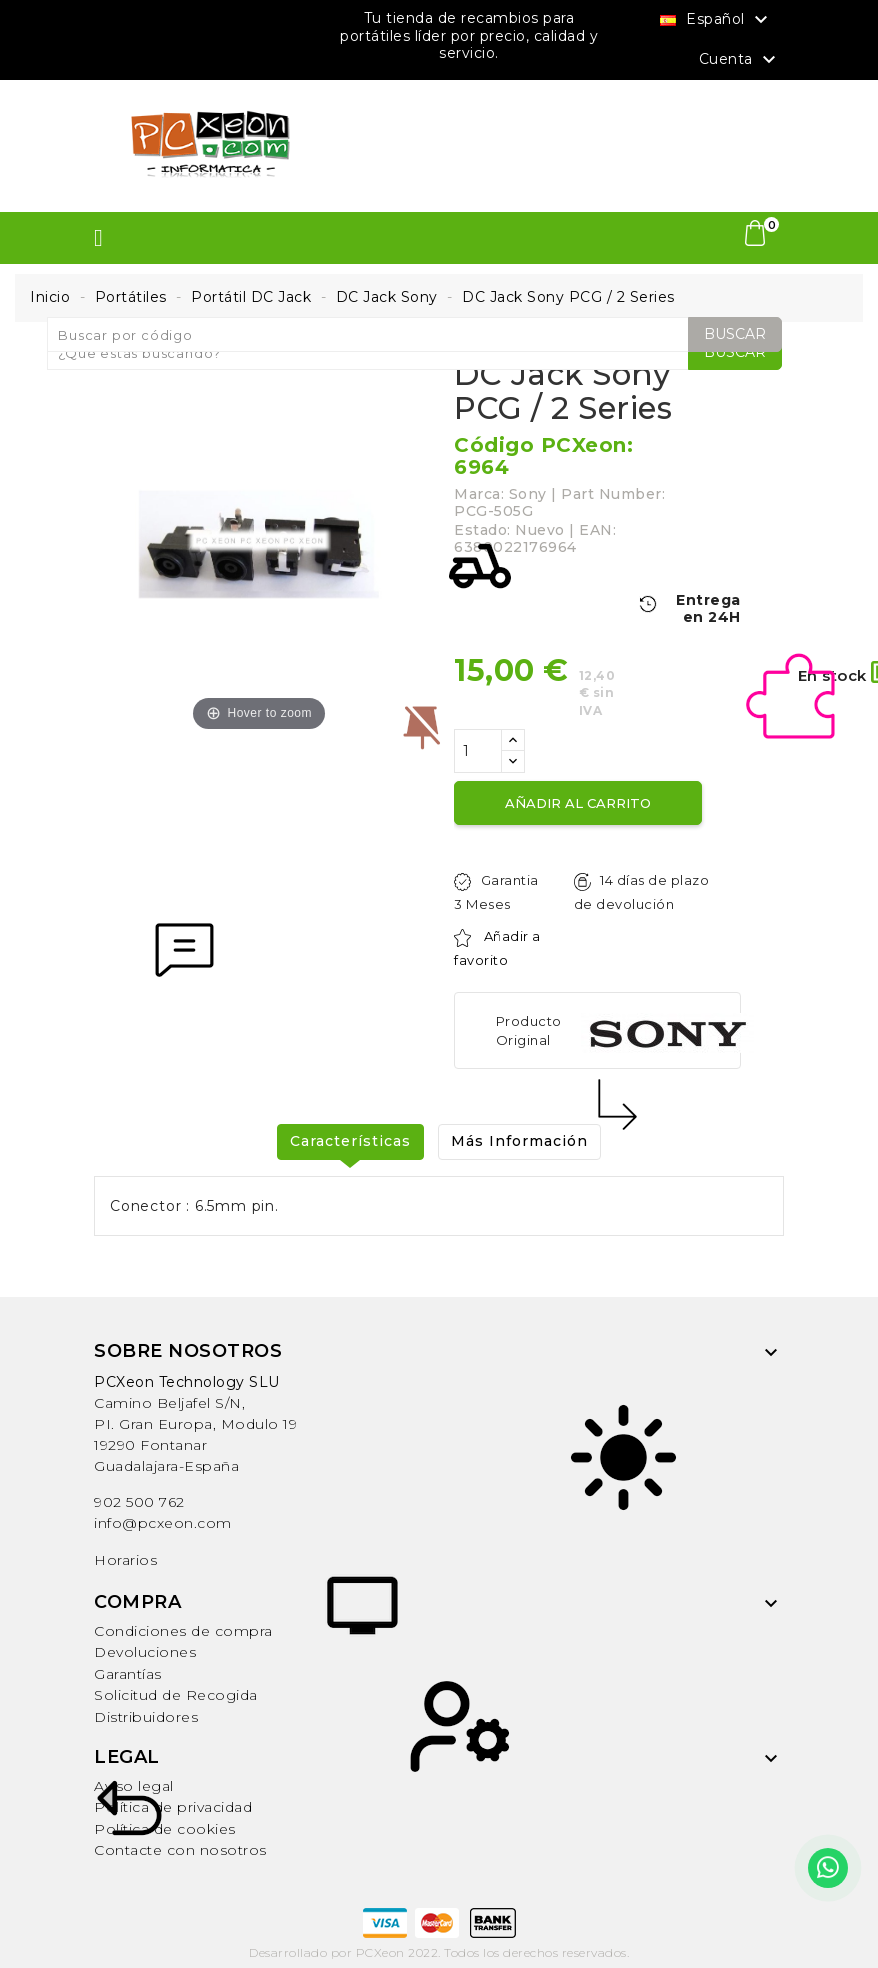 Image resolution: width=878 pixels, height=1968 pixels. Describe the element at coordinates (422, 725) in the screenshot. I see `unpin this item` at that location.